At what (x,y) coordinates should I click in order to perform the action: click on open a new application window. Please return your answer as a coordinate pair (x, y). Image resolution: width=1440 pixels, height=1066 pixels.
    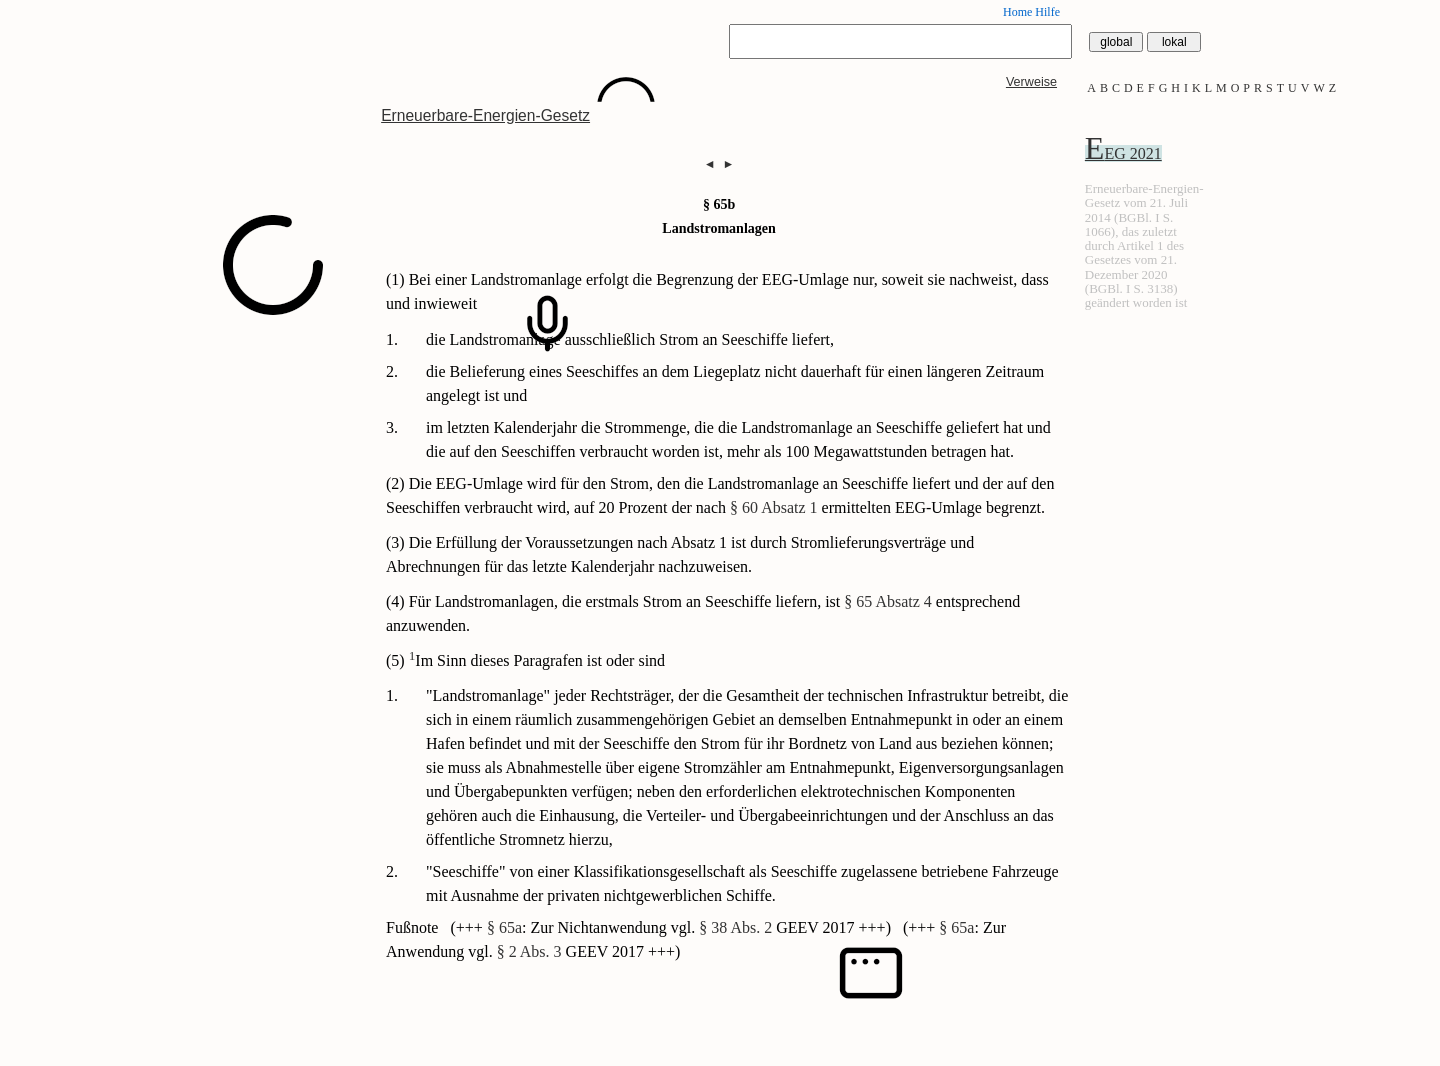
    Looking at the image, I should click on (871, 973).